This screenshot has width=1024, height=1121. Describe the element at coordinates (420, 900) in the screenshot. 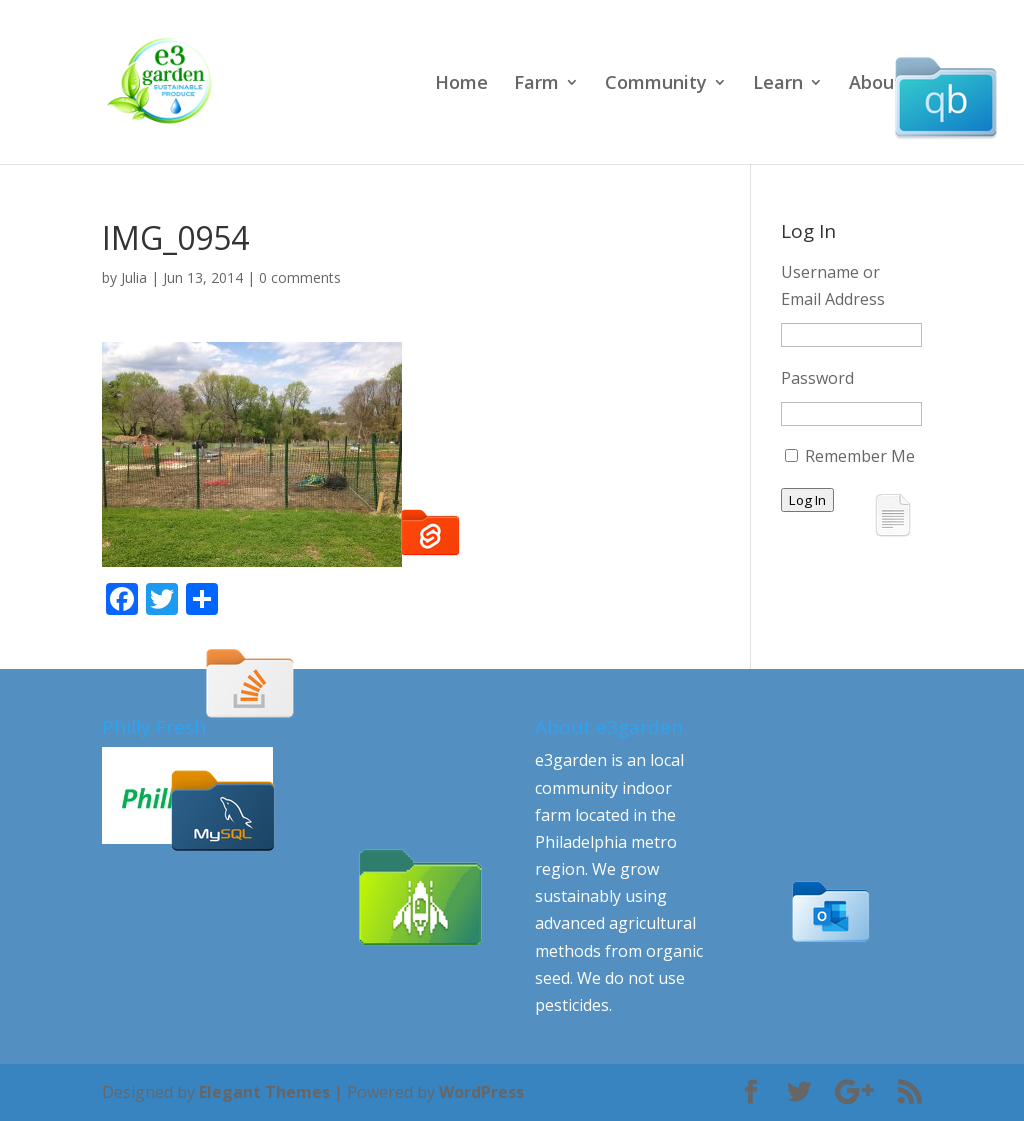

I see `open your GameJolt games folder` at that location.